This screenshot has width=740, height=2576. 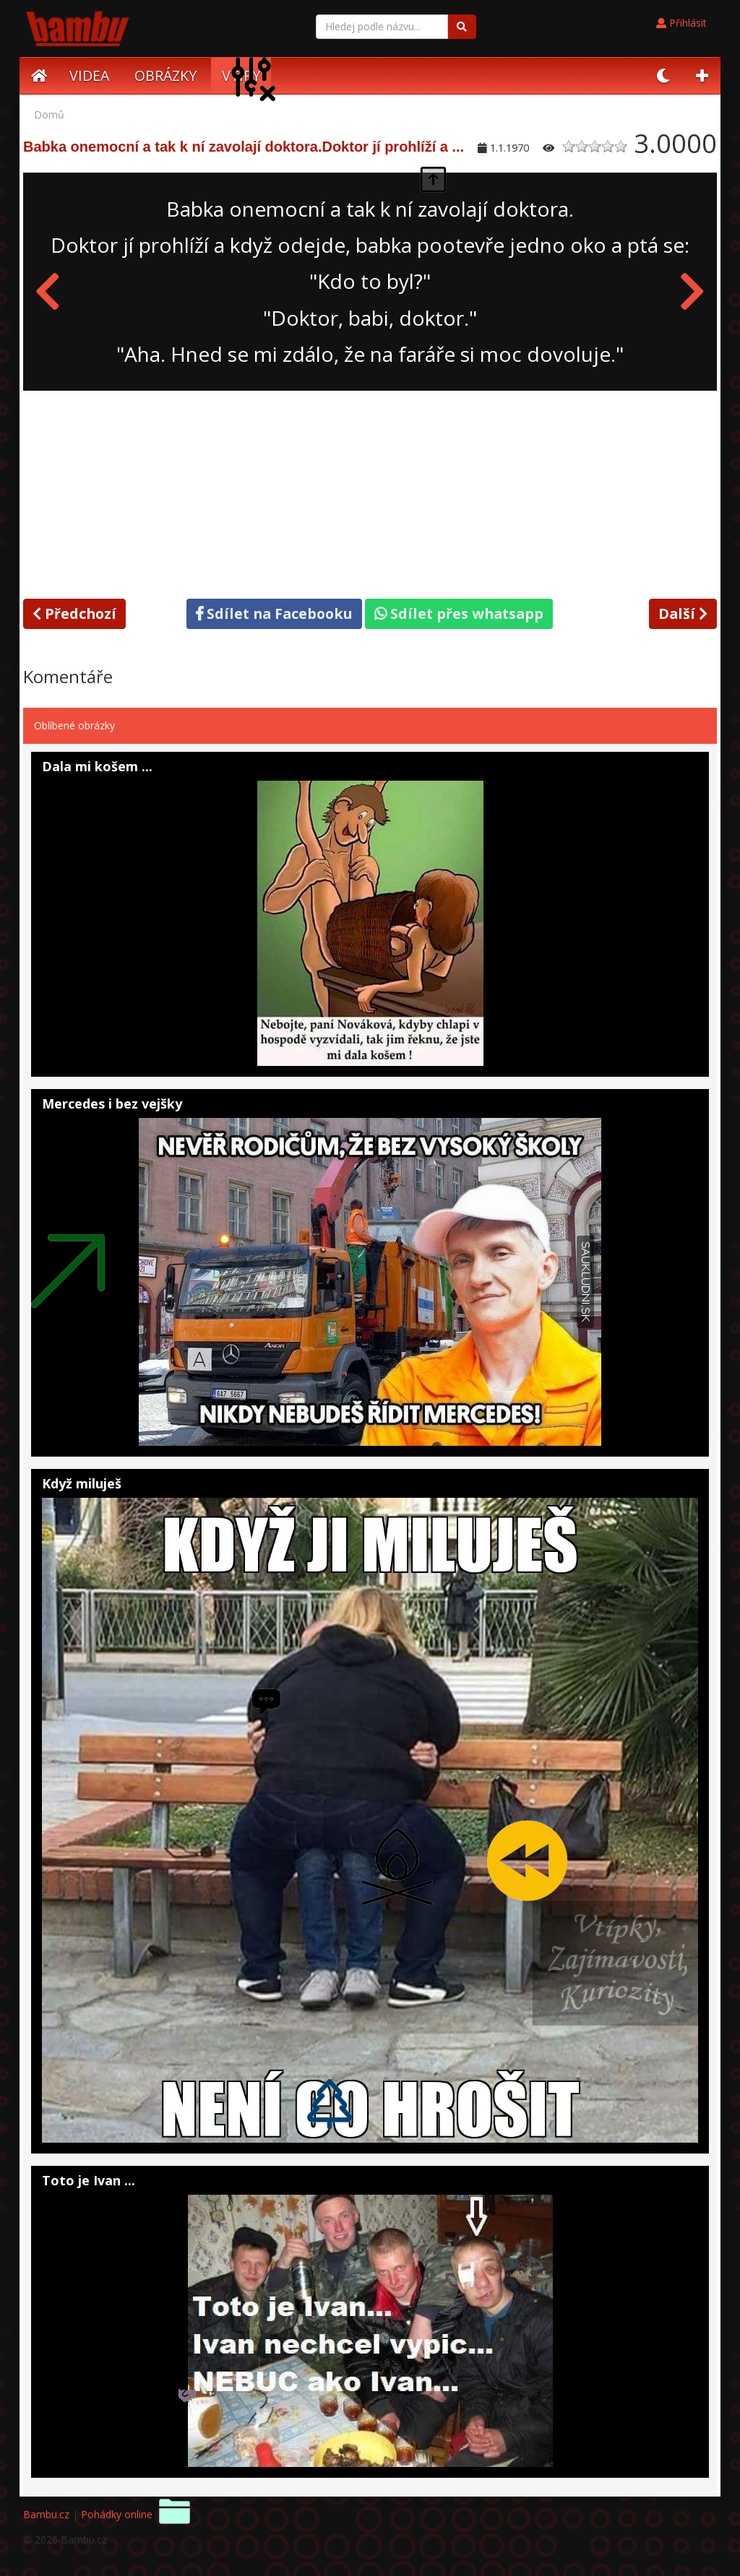 What do you see at coordinates (527, 1860) in the screenshot?
I see `rewind or skip to previous track` at bounding box center [527, 1860].